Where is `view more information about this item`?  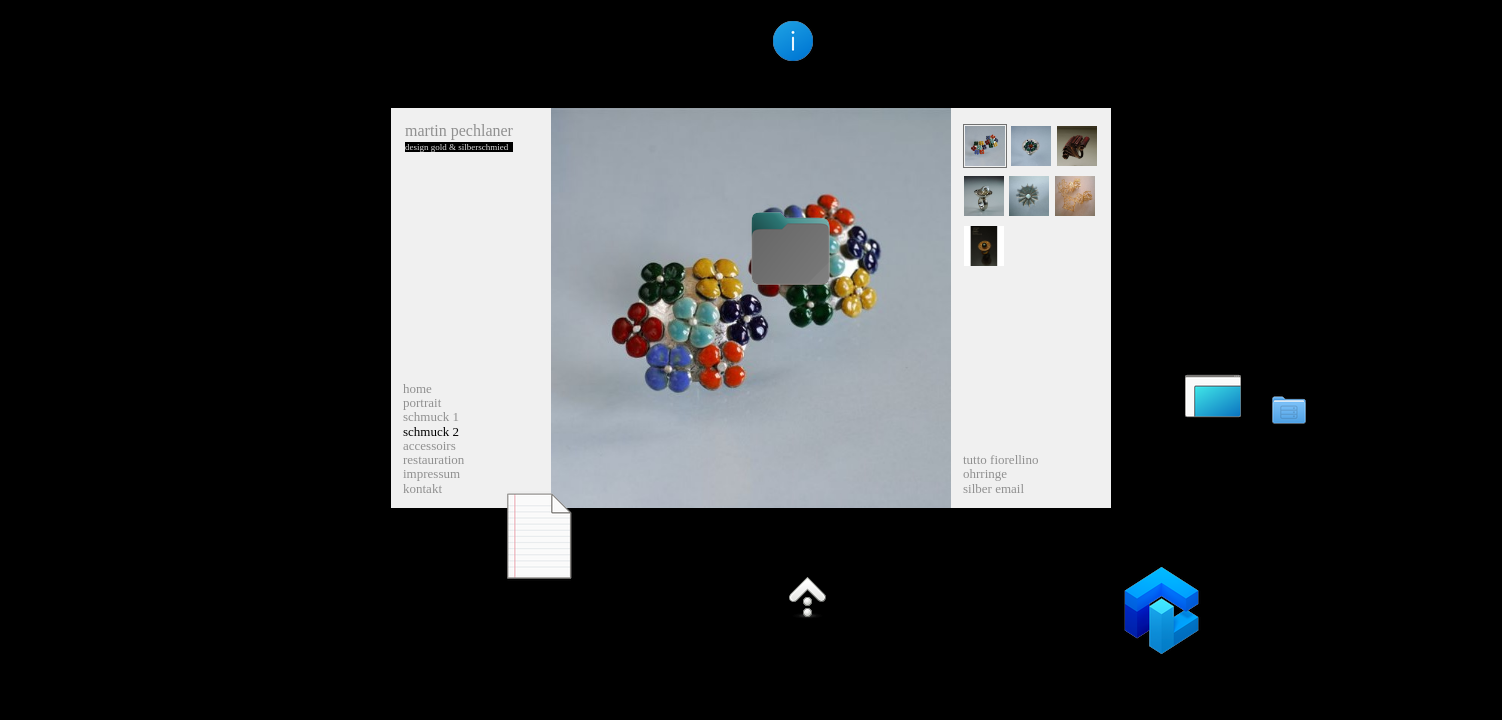
view more information about this item is located at coordinates (793, 41).